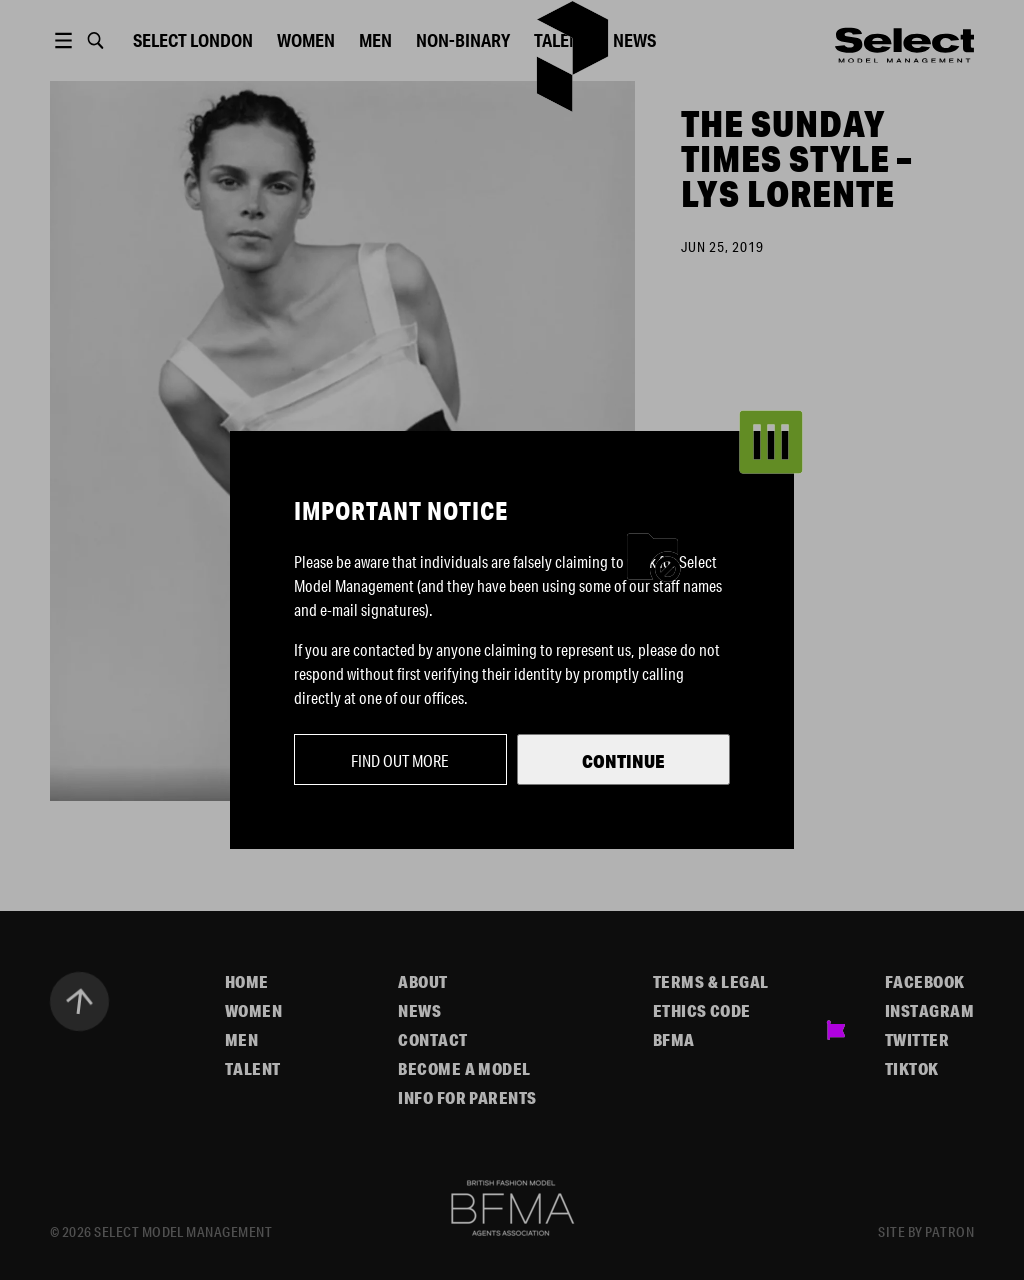  Describe the element at coordinates (652, 556) in the screenshot. I see `access denied to this folder` at that location.